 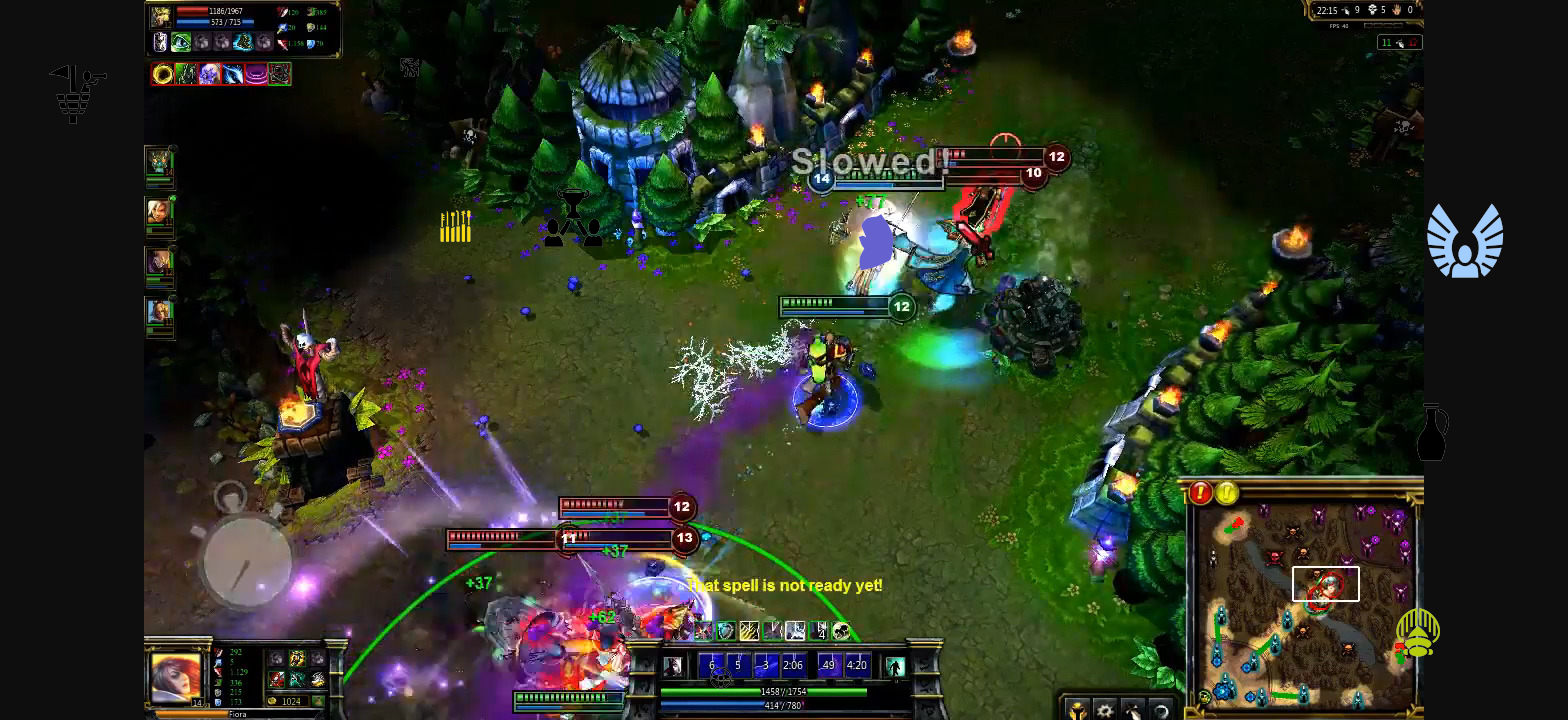 What do you see at coordinates (721, 678) in the screenshot?
I see `access driving or vehicle controls` at bounding box center [721, 678].